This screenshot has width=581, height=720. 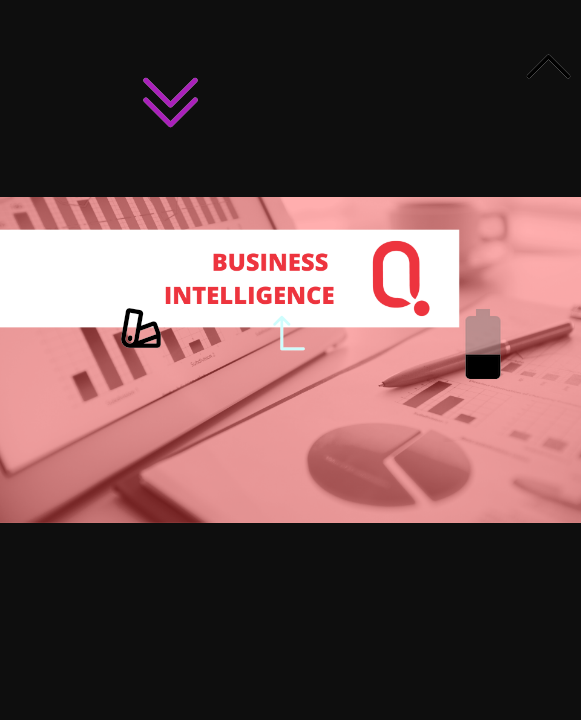 What do you see at coordinates (483, 344) in the screenshot?
I see `indicates battery level at 30%` at bounding box center [483, 344].